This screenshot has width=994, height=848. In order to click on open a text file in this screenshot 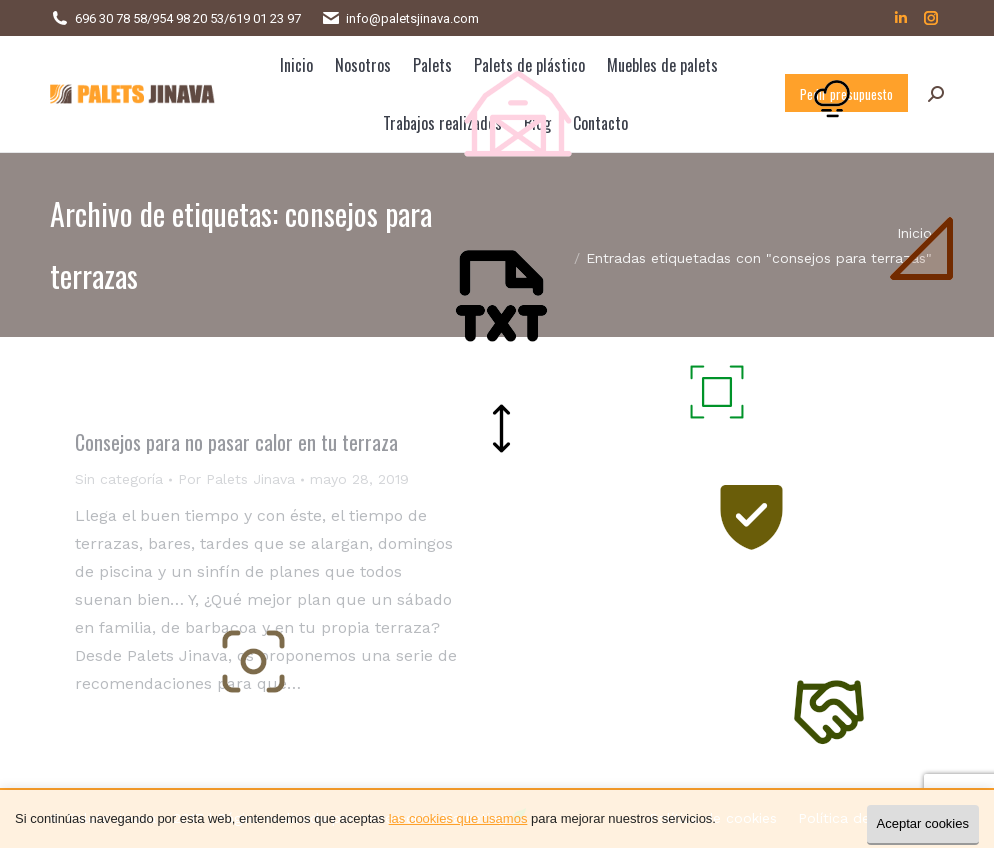, I will do `click(501, 299)`.